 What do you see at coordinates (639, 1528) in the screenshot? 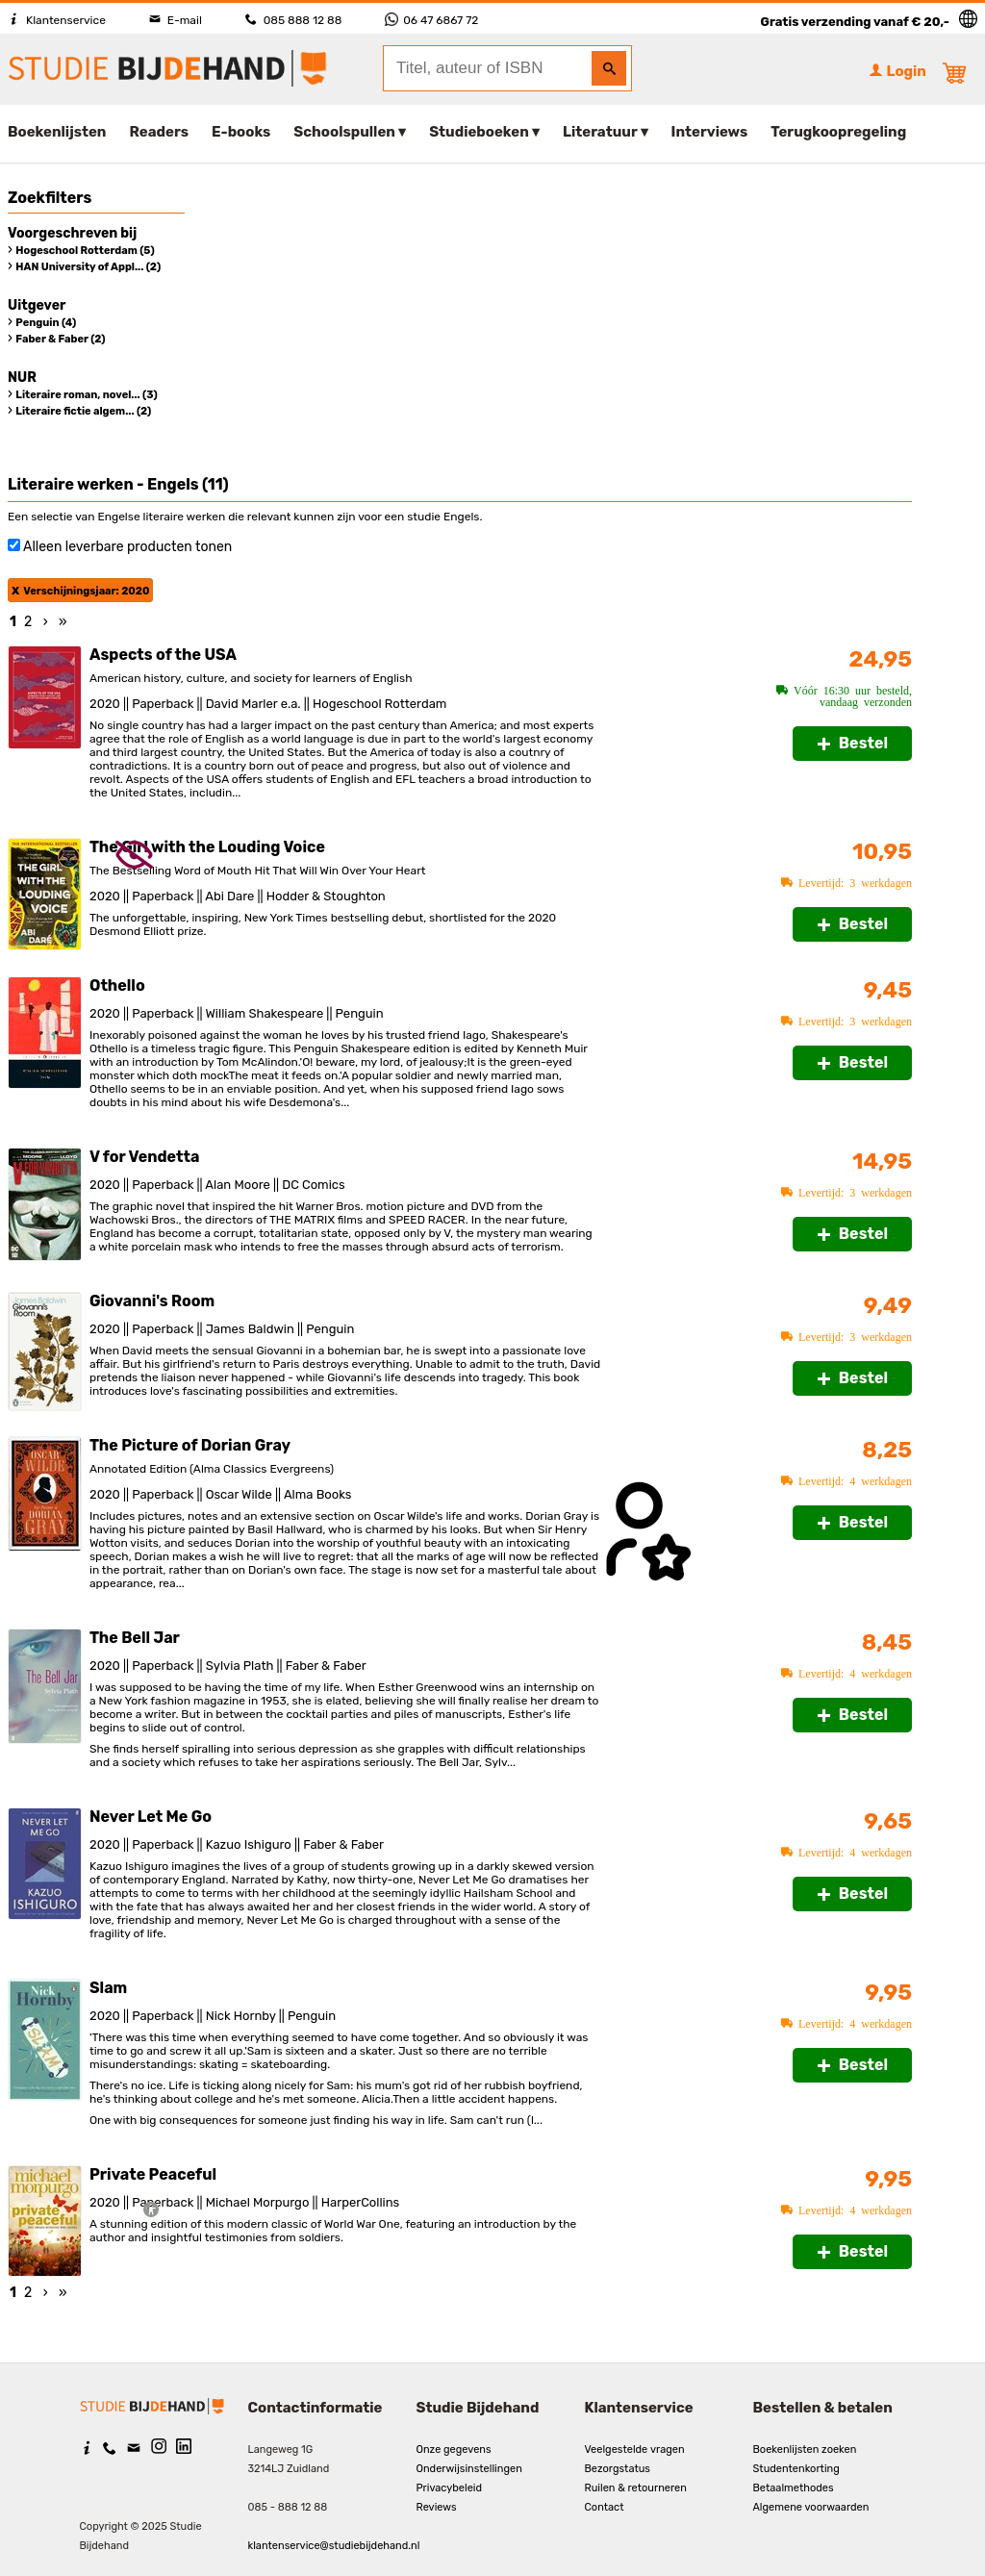
I see `view or access favorite user` at bounding box center [639, 1528].